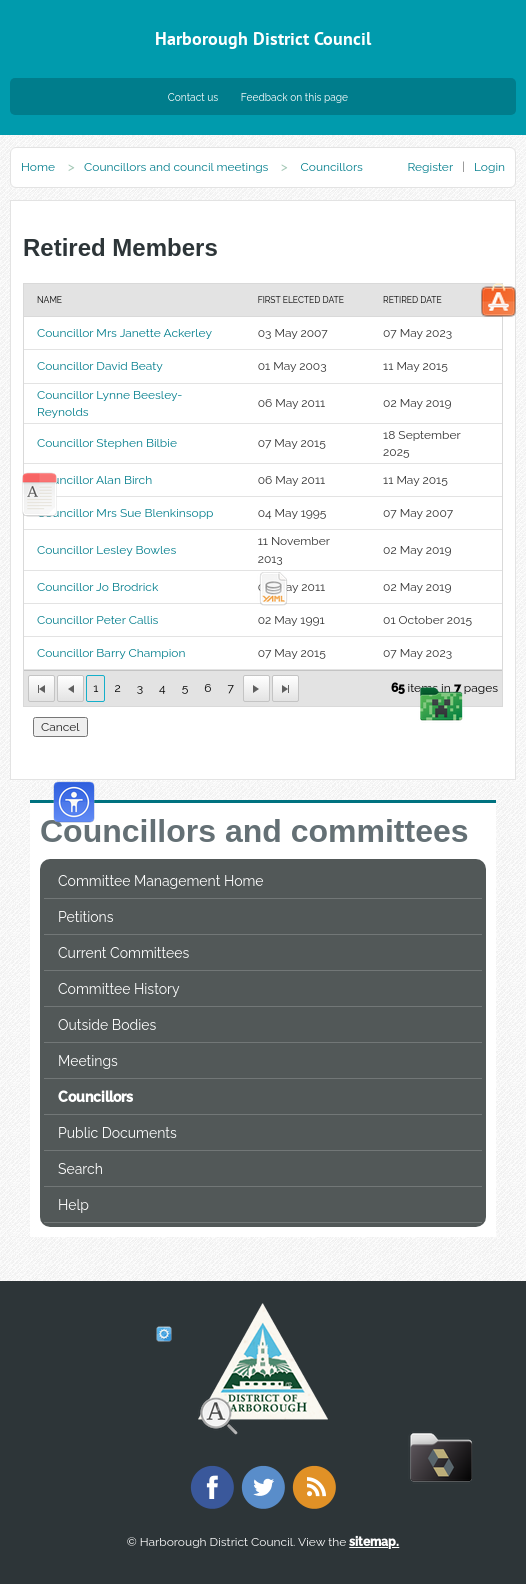 This screenshot has width=526, height=1584. Describe the element at coordinates (273, 588) in the screenshot. I see `a yaml configuration file` at that location.